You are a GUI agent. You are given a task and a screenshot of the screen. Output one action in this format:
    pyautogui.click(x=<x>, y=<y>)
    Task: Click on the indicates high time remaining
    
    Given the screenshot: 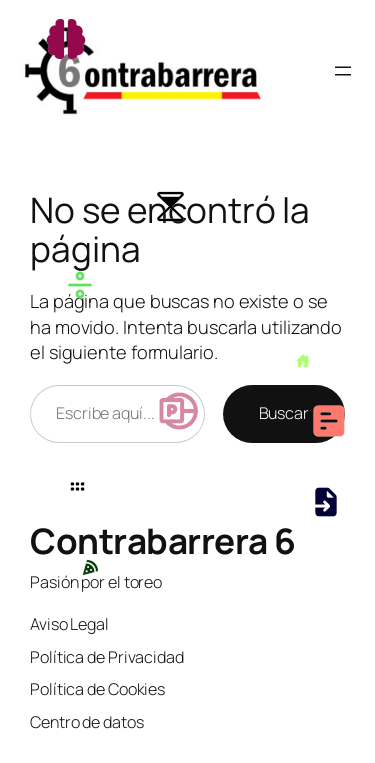 What is the action you would take?
    pyautogui.click(x=170, y=206)
    